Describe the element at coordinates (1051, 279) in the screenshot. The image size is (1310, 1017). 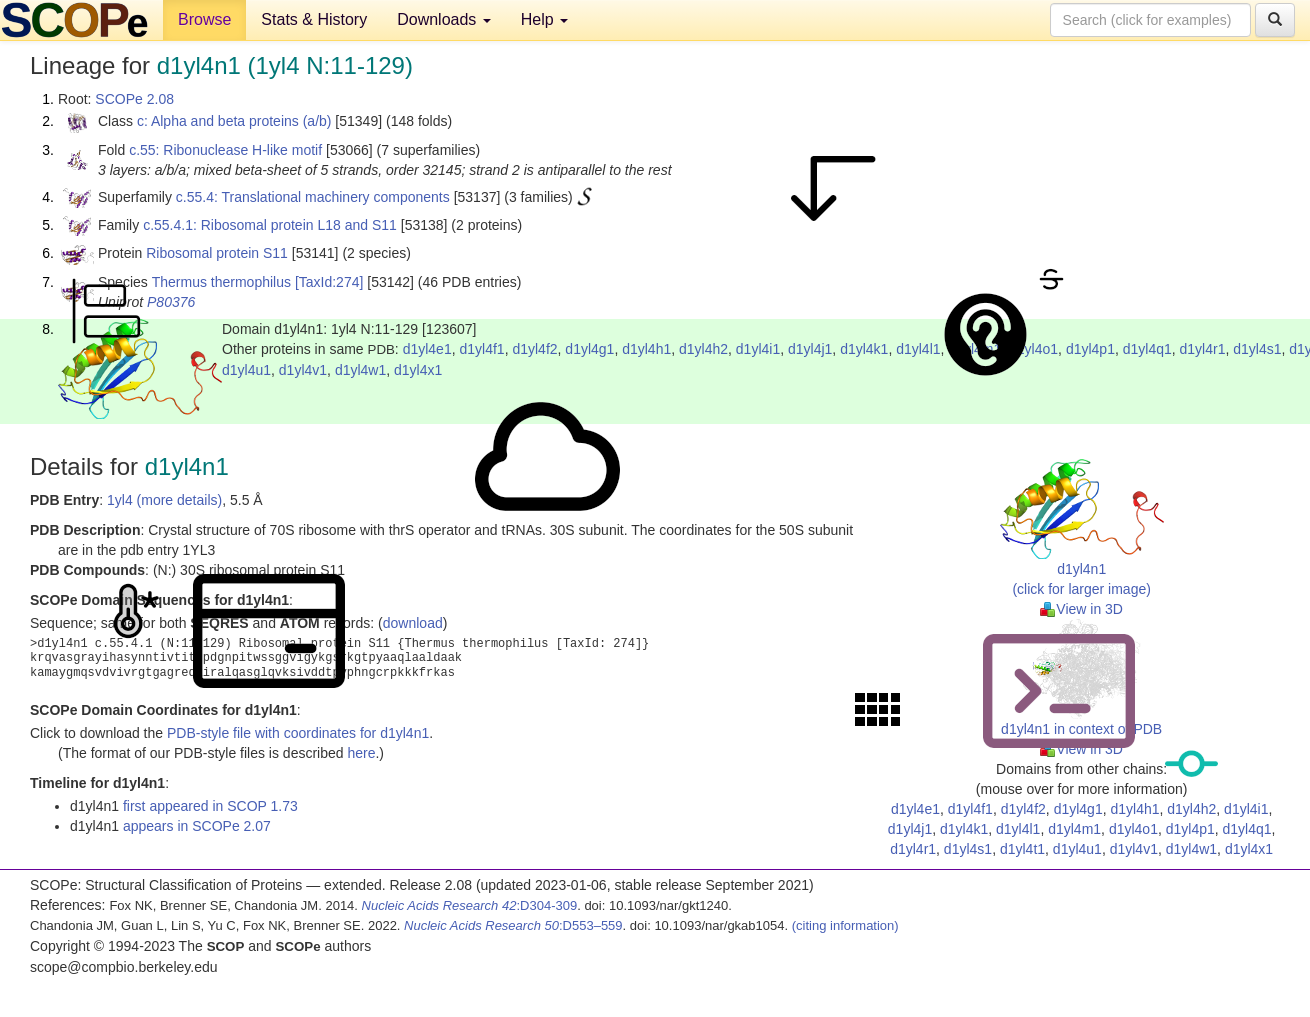
I see `apply strikethrough formatting to selected text` at that location.